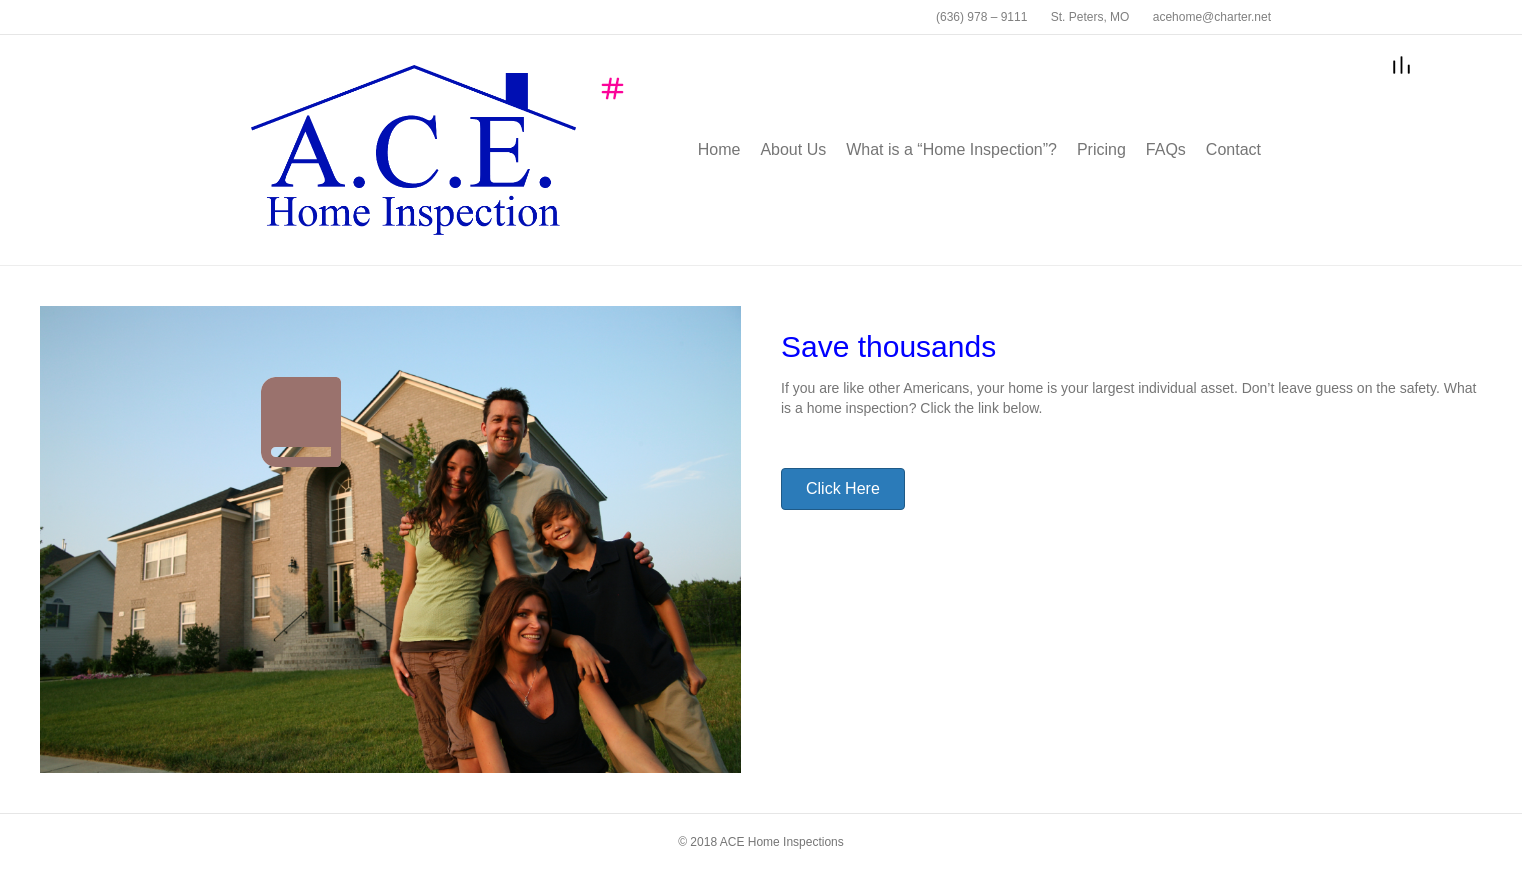 This screenshot has height=871, width=1522. Describe the element at coordinates (301, 422) in the screenshot. I see `open your library or reading list` at that location.